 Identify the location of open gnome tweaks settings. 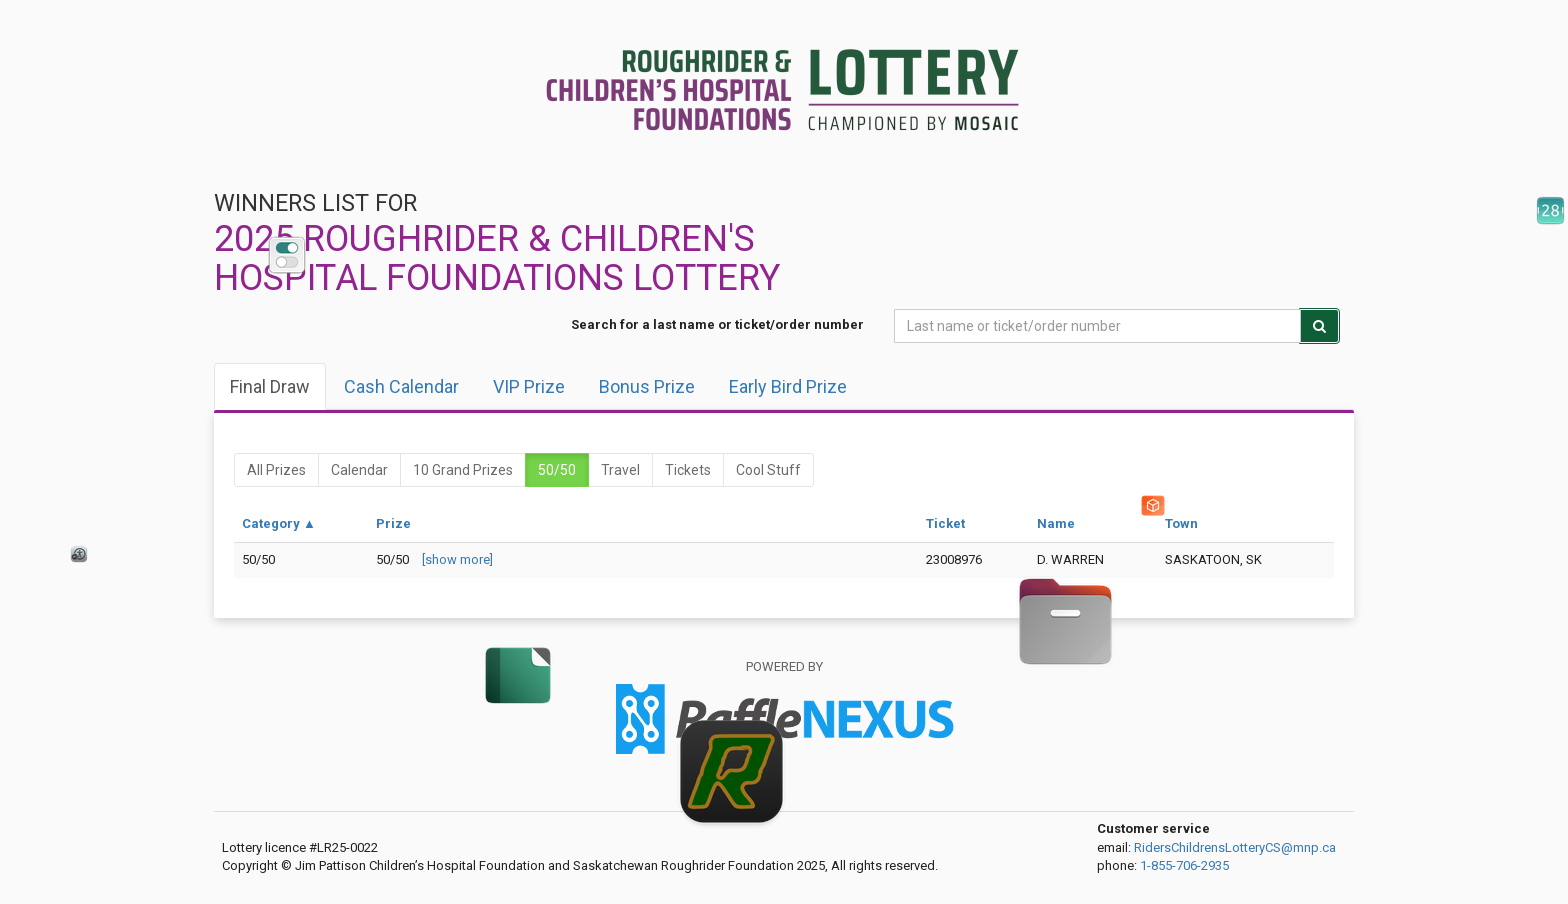
(287, 255).